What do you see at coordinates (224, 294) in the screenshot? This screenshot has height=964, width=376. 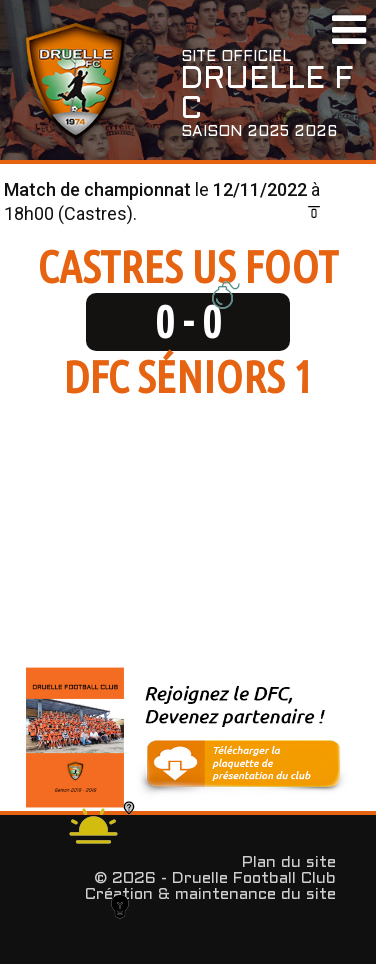 I see `indicates a destructive or dangerous action` at bounding box center [224, 294].